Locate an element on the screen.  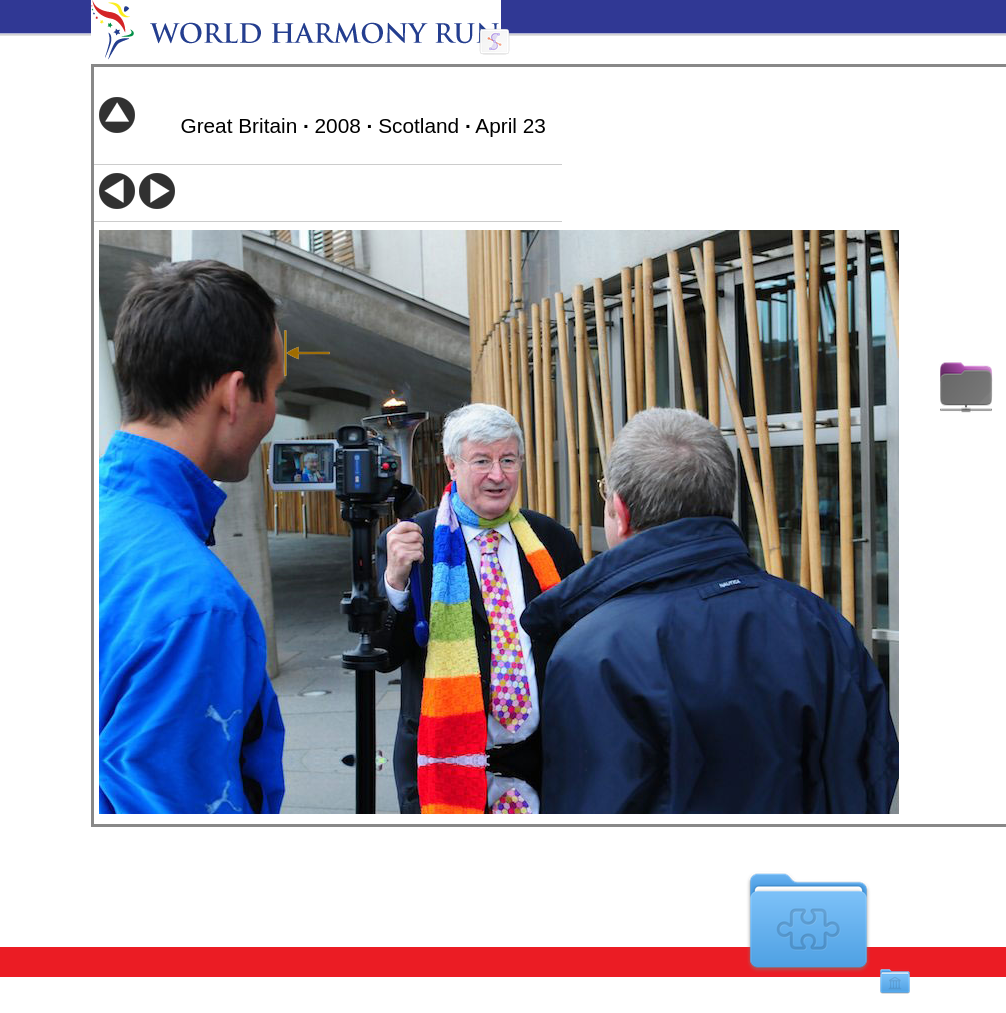
access files stored on a remote server or network location is located at coordinates (966, 386).